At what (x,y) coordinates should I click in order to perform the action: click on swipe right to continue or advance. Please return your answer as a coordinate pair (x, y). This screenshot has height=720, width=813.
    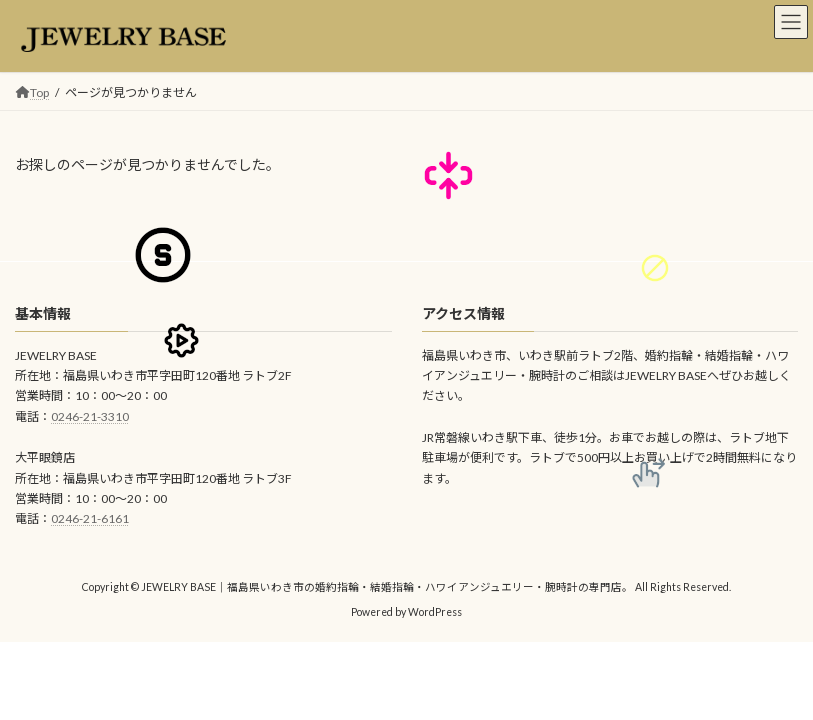
    Looking at the image, I should click on (647, 474).